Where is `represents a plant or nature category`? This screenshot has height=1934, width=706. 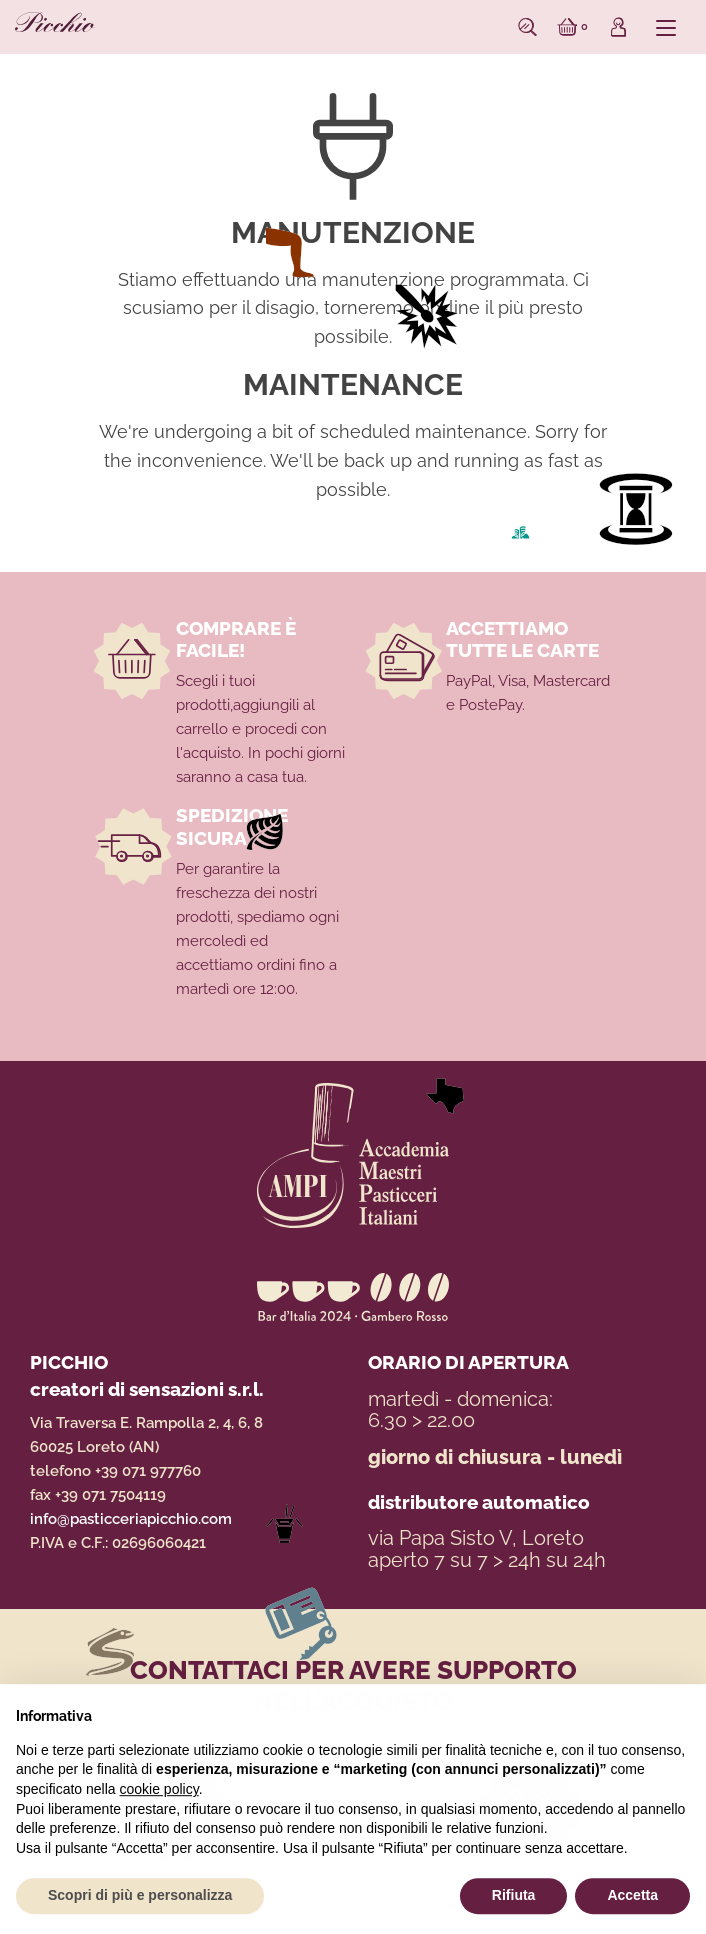
represents a plant or nature category is located at coordinates (264, 831).